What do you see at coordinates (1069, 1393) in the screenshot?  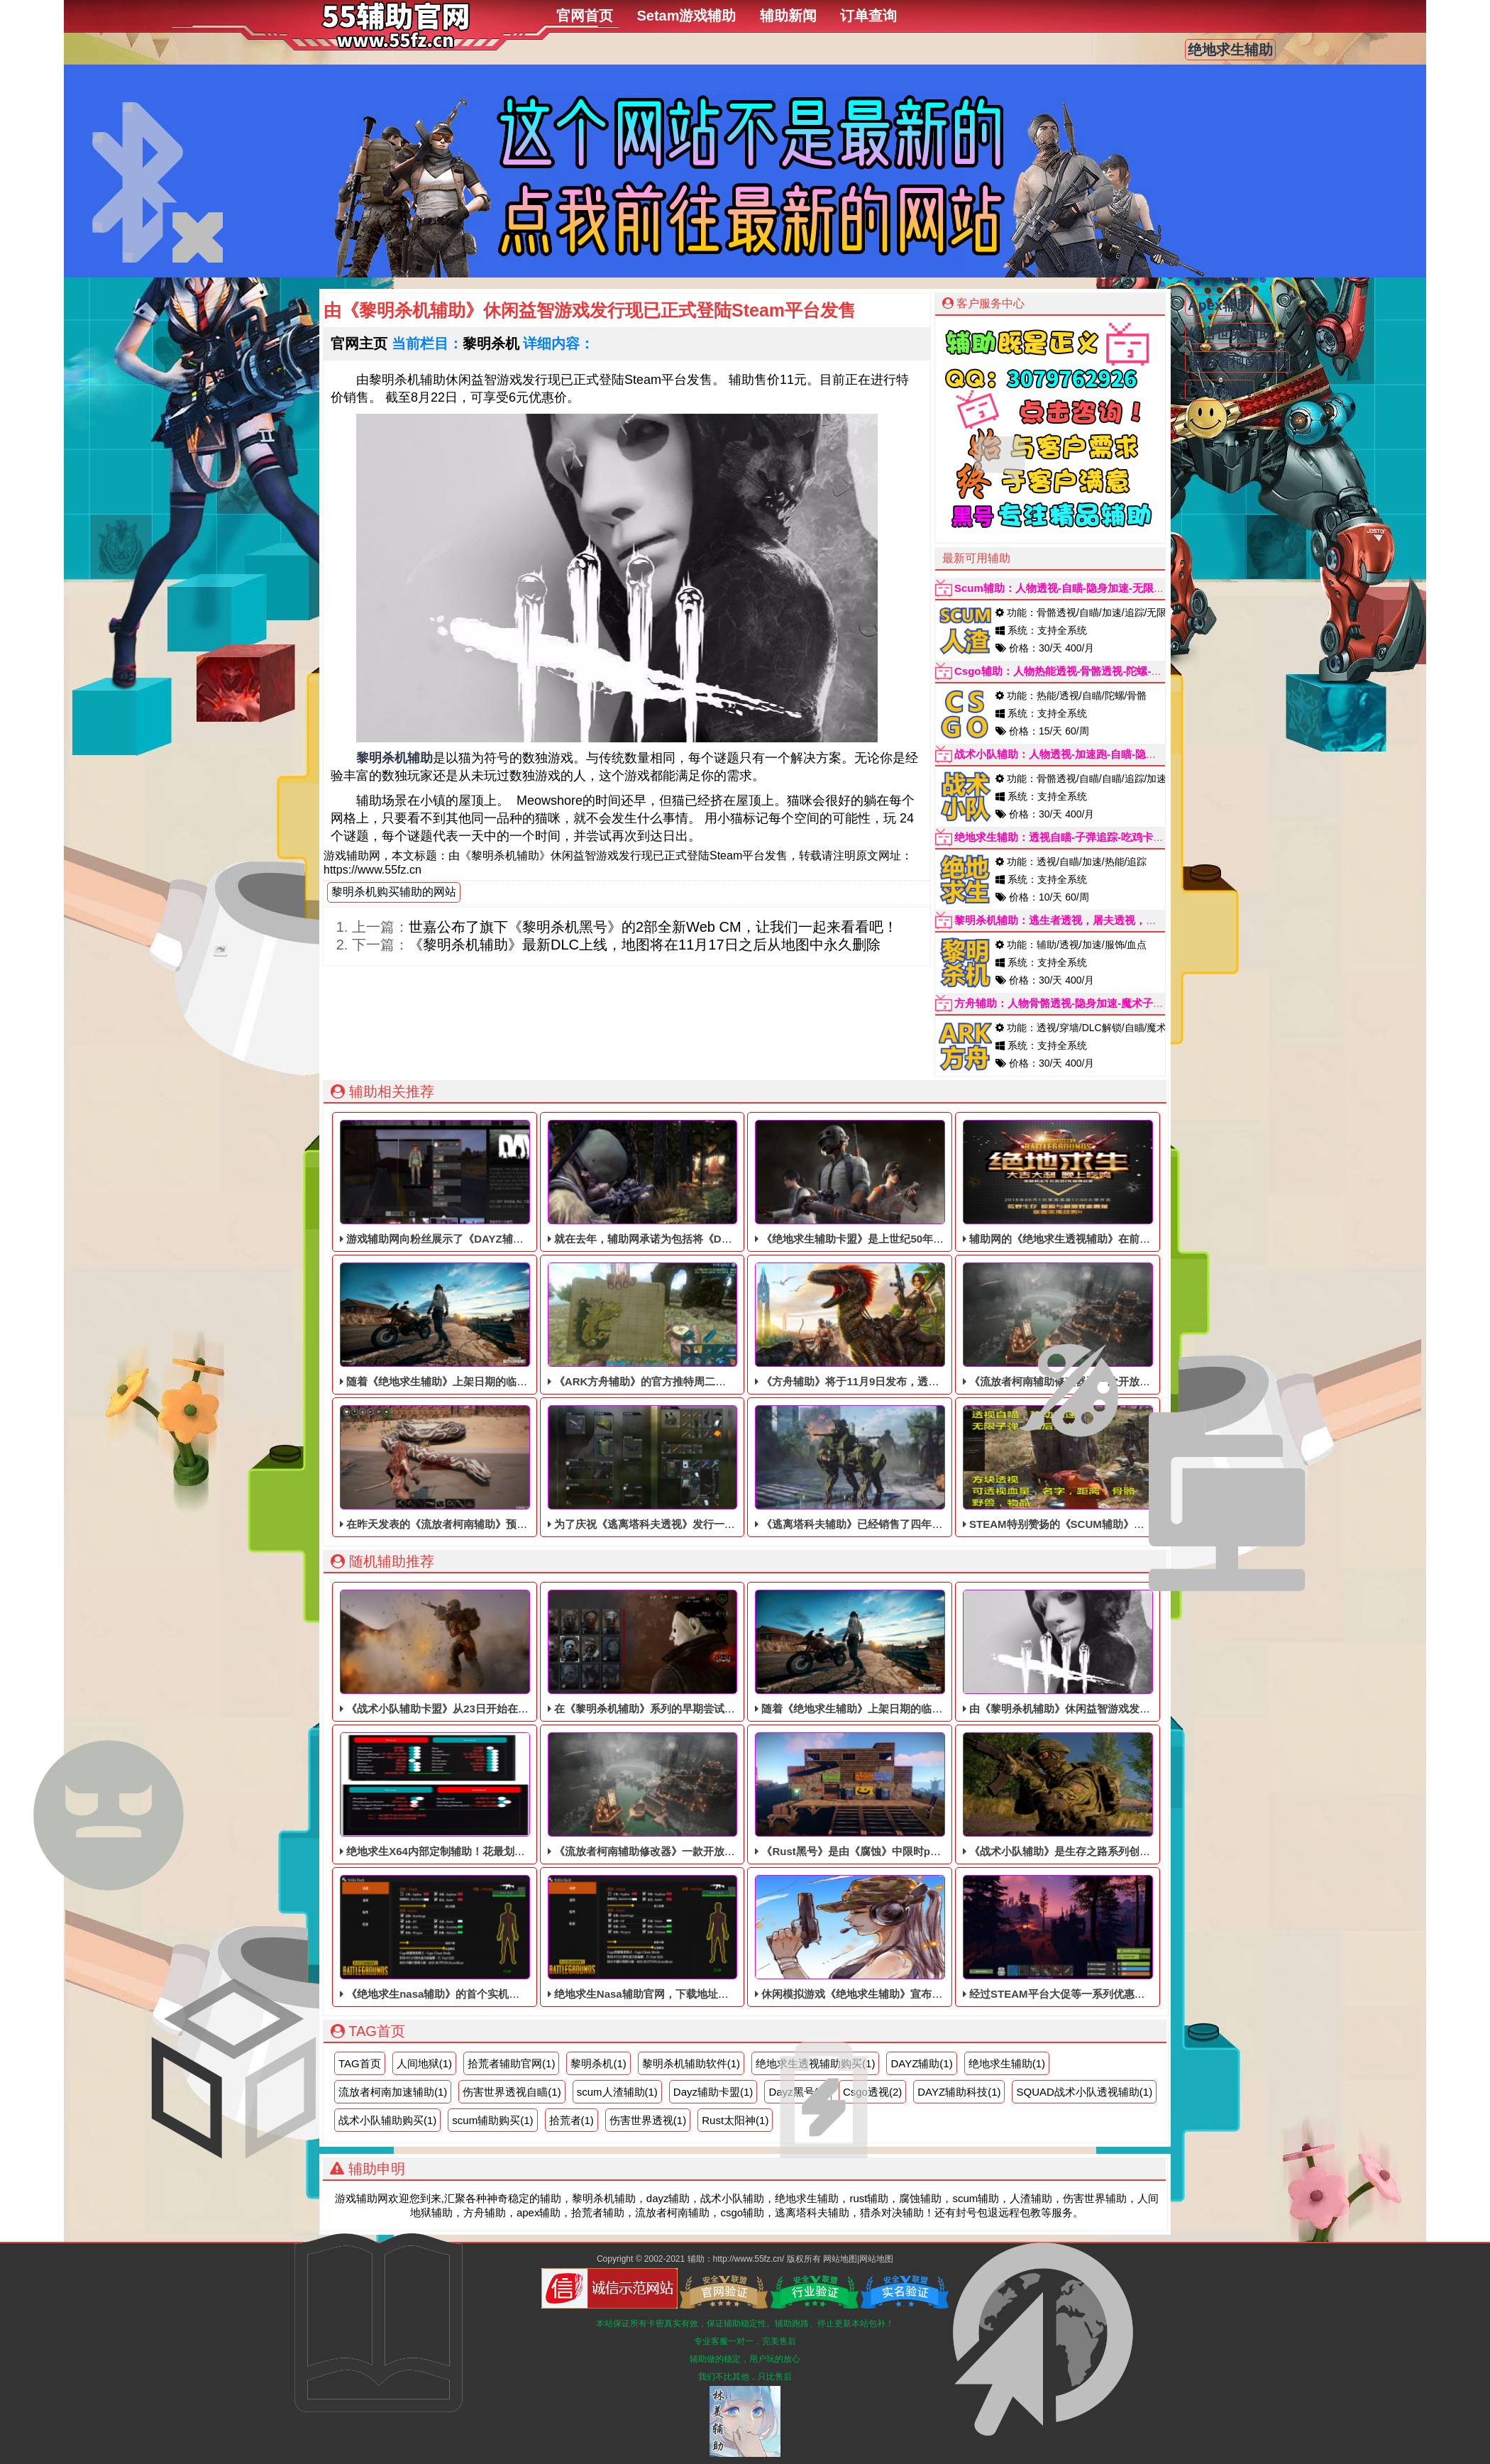 I see `open graphics or drawing applications` at bounding box center [1069, 1393].